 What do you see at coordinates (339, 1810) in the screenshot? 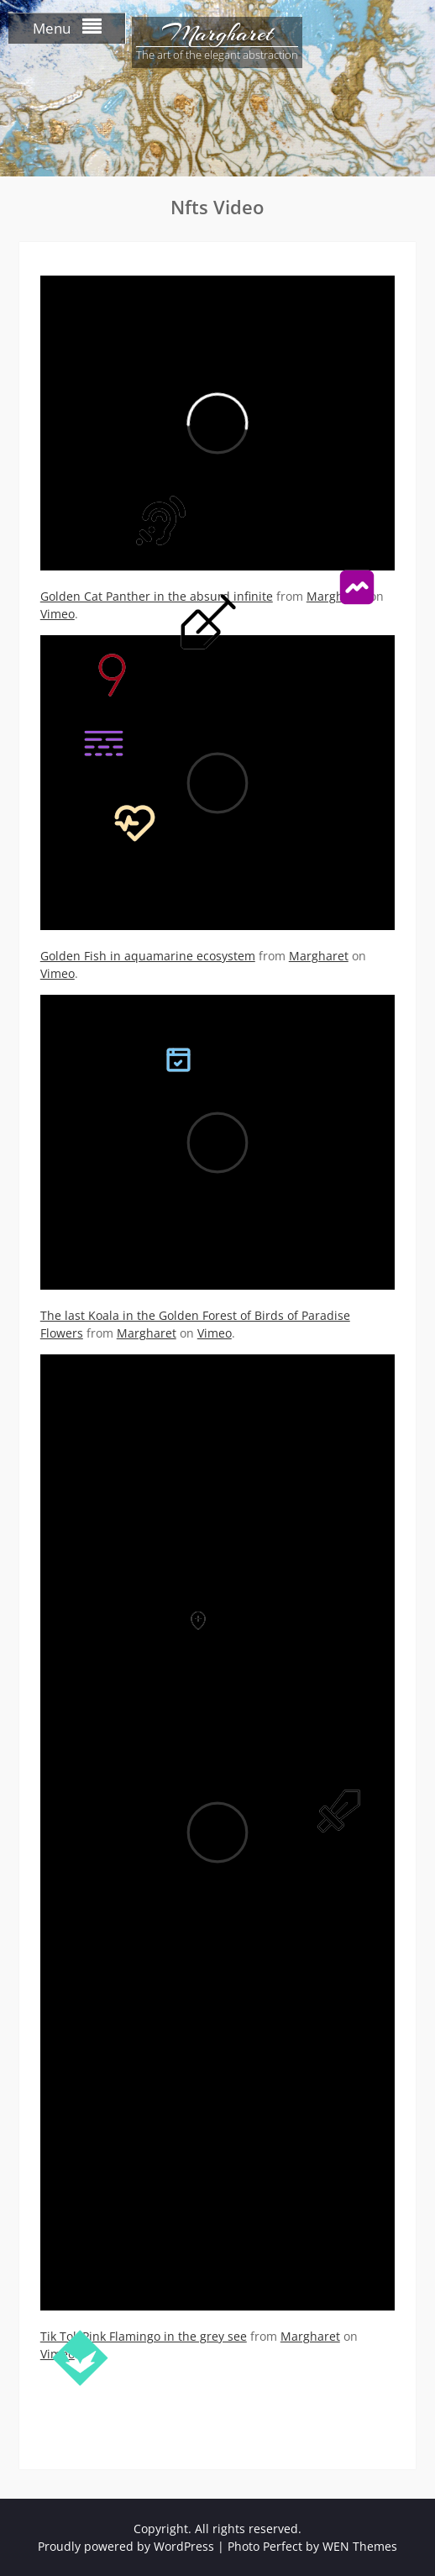
I see `access combat or battle features` at bounding box center [339, 1810].